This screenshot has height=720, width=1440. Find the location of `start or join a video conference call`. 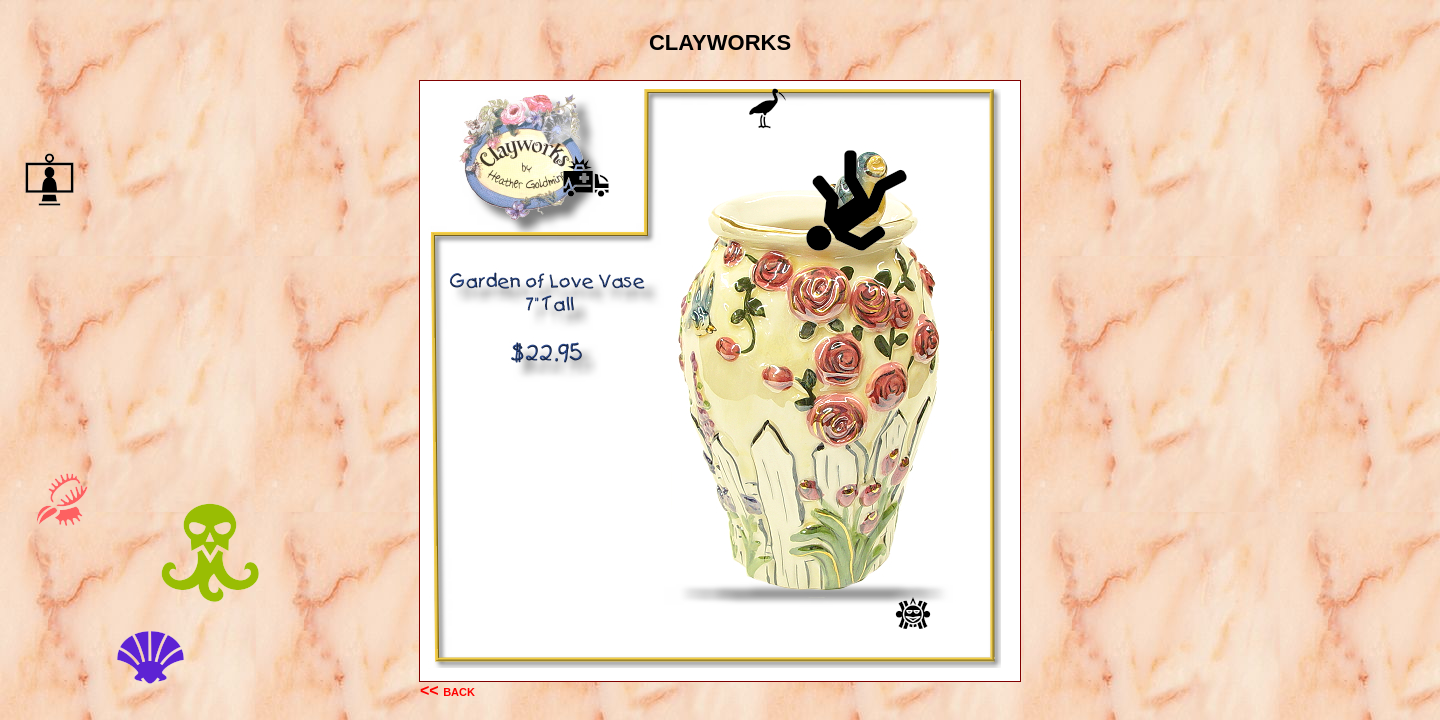

start or join a video conference call is located at coordinates (49, 179).